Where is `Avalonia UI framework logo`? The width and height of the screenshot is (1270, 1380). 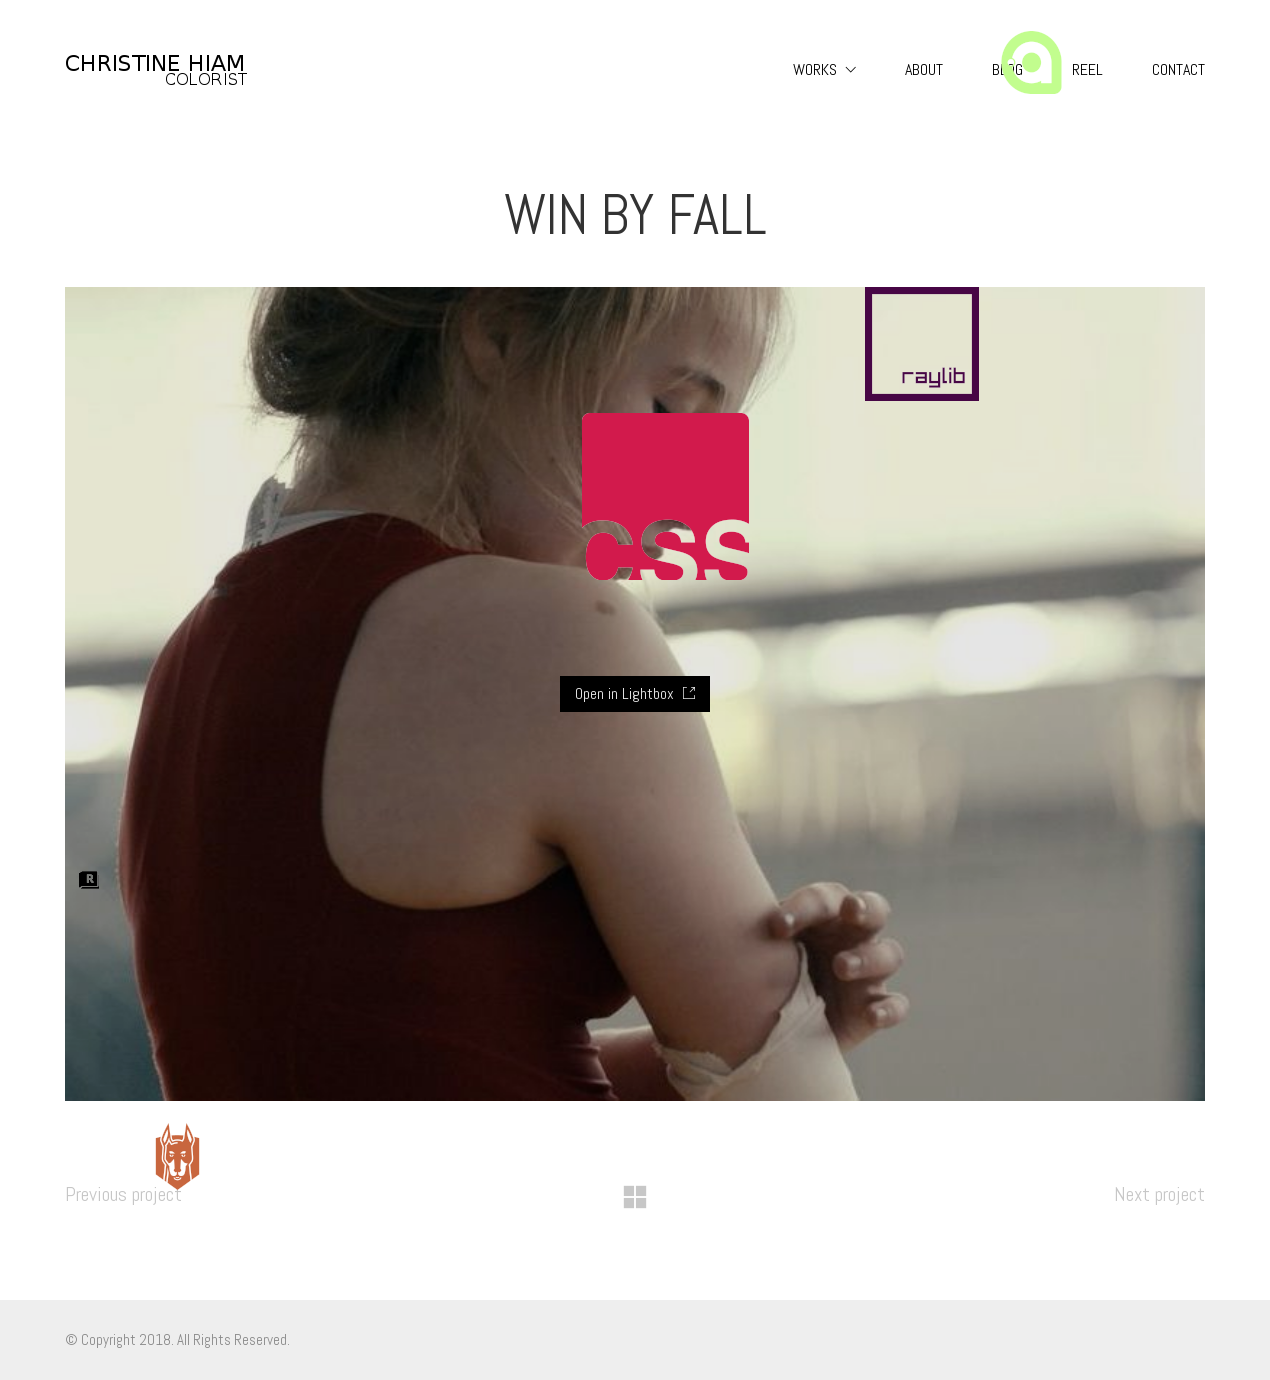
Avalonia UI framework logo is located at coordinates (1031, 62).